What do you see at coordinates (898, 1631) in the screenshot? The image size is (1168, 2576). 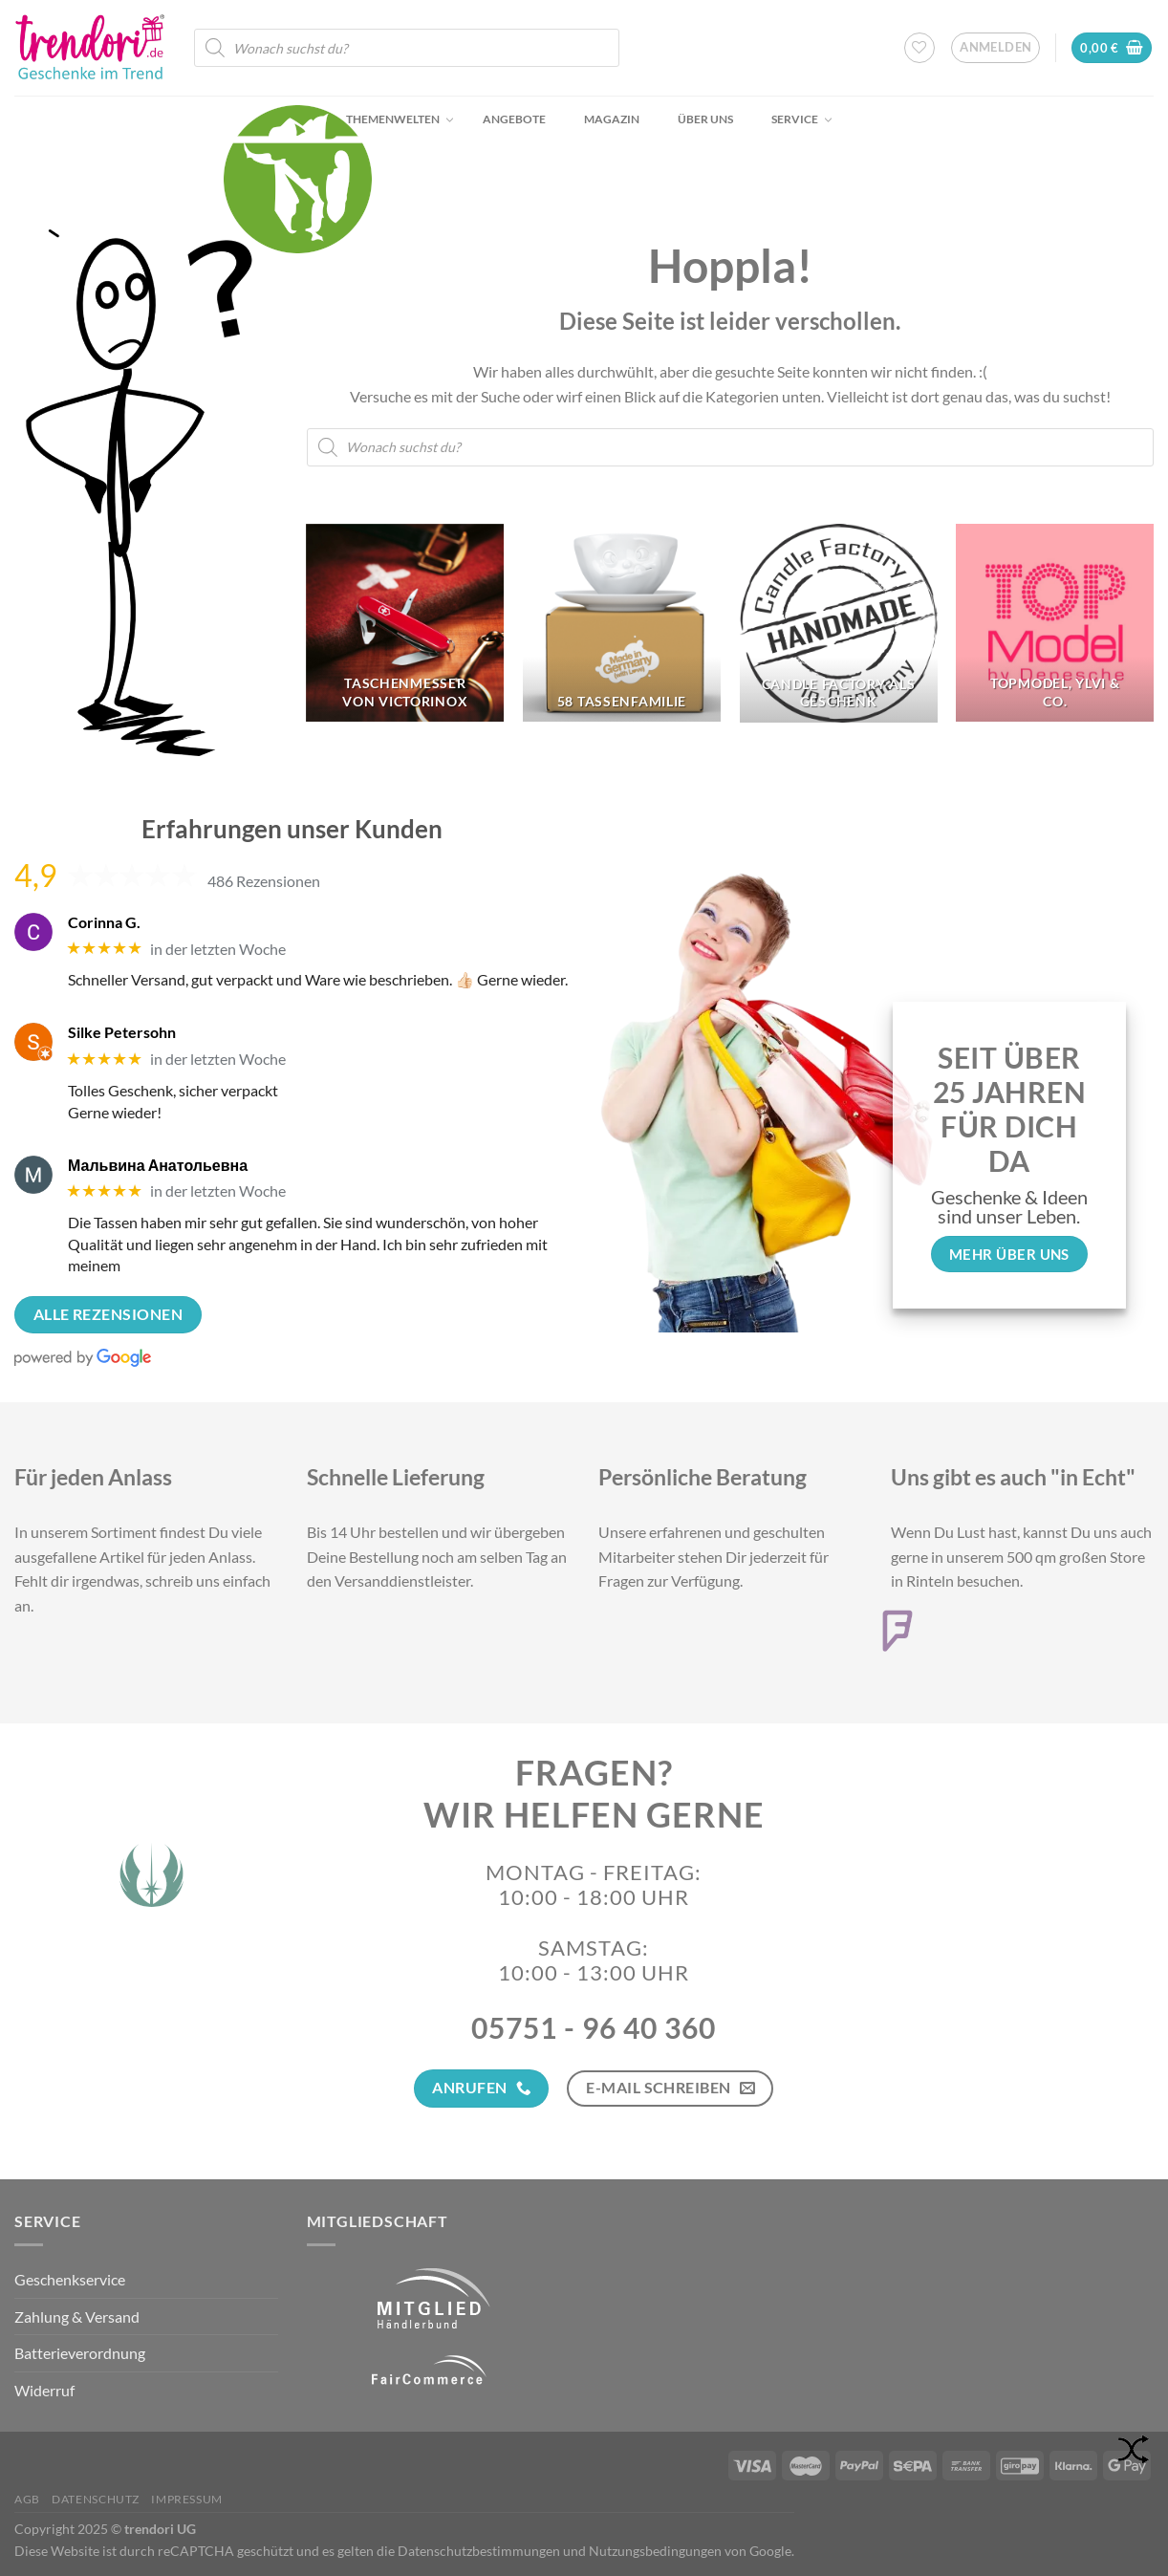 I see `open foursquare app` at bounding box center [898, 1631].